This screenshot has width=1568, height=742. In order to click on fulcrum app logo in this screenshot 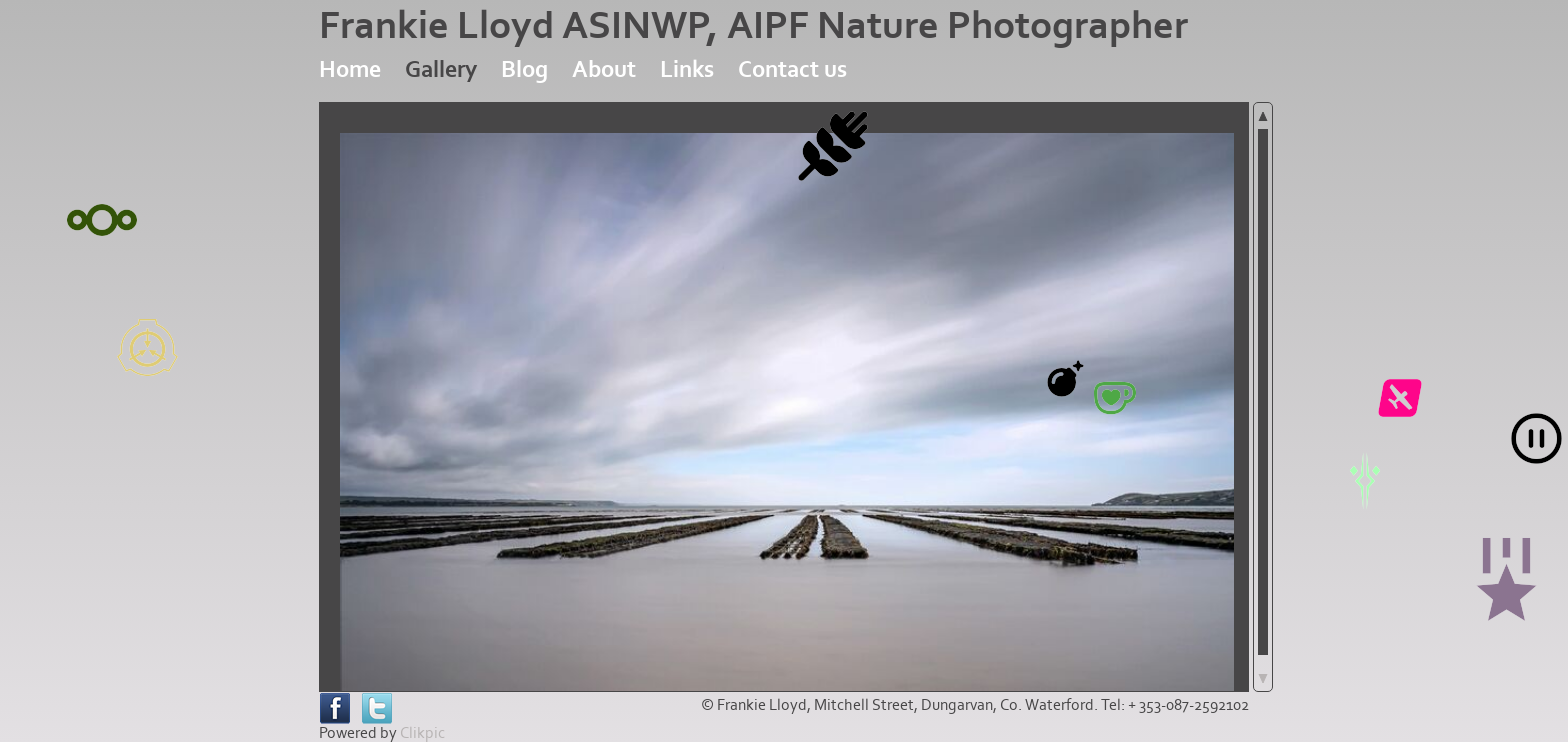, I will do `click(1365, 481)`.